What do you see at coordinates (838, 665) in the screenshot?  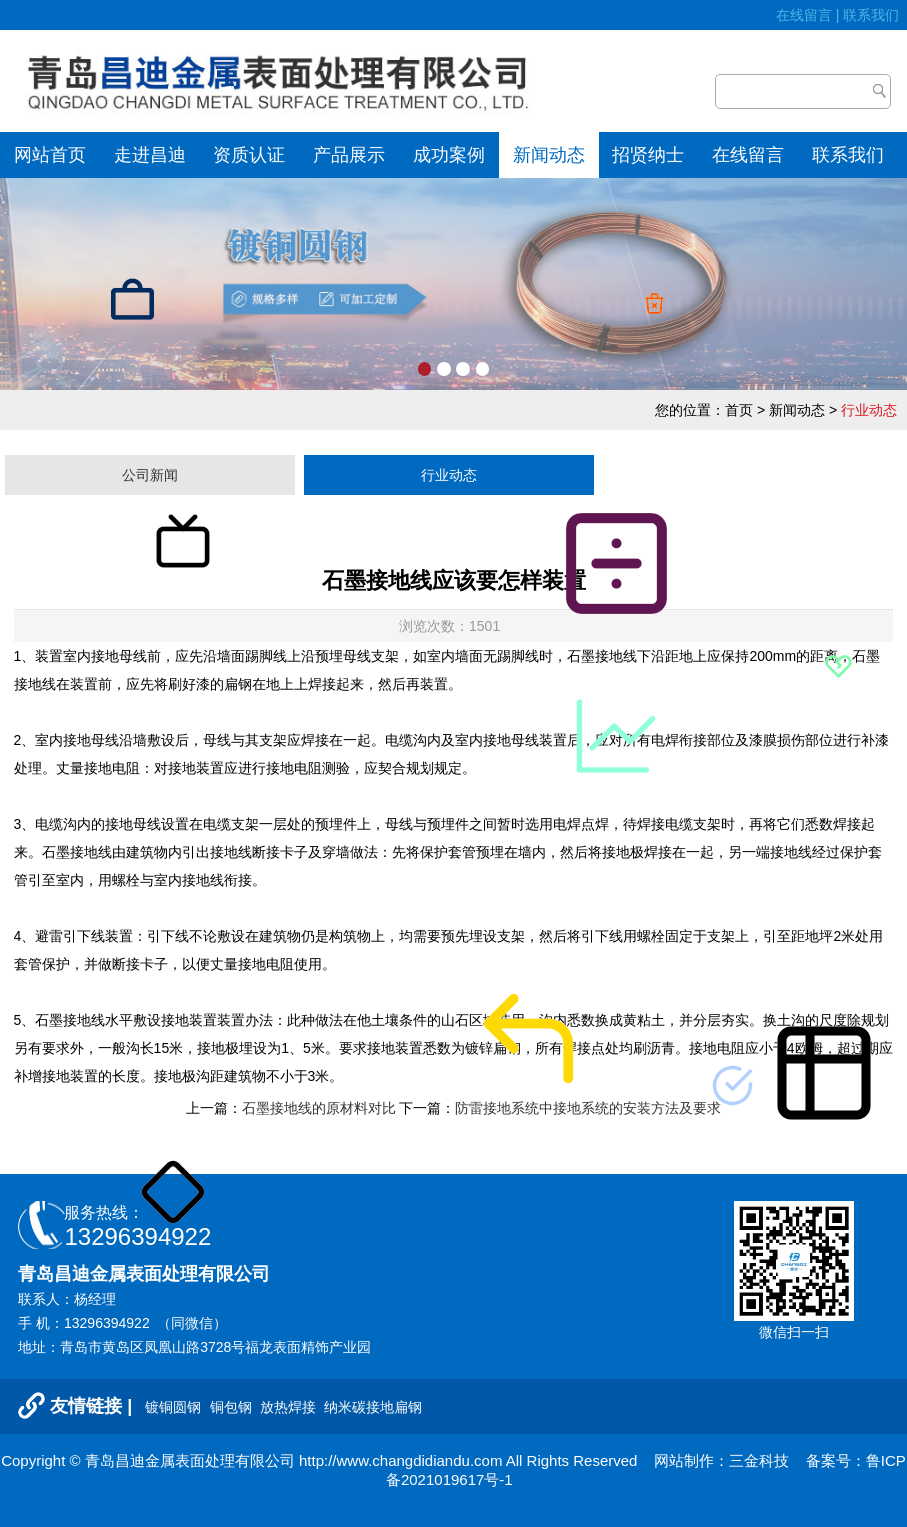 I see `unlike or remove from favorites` at bounding box center [838, 665].